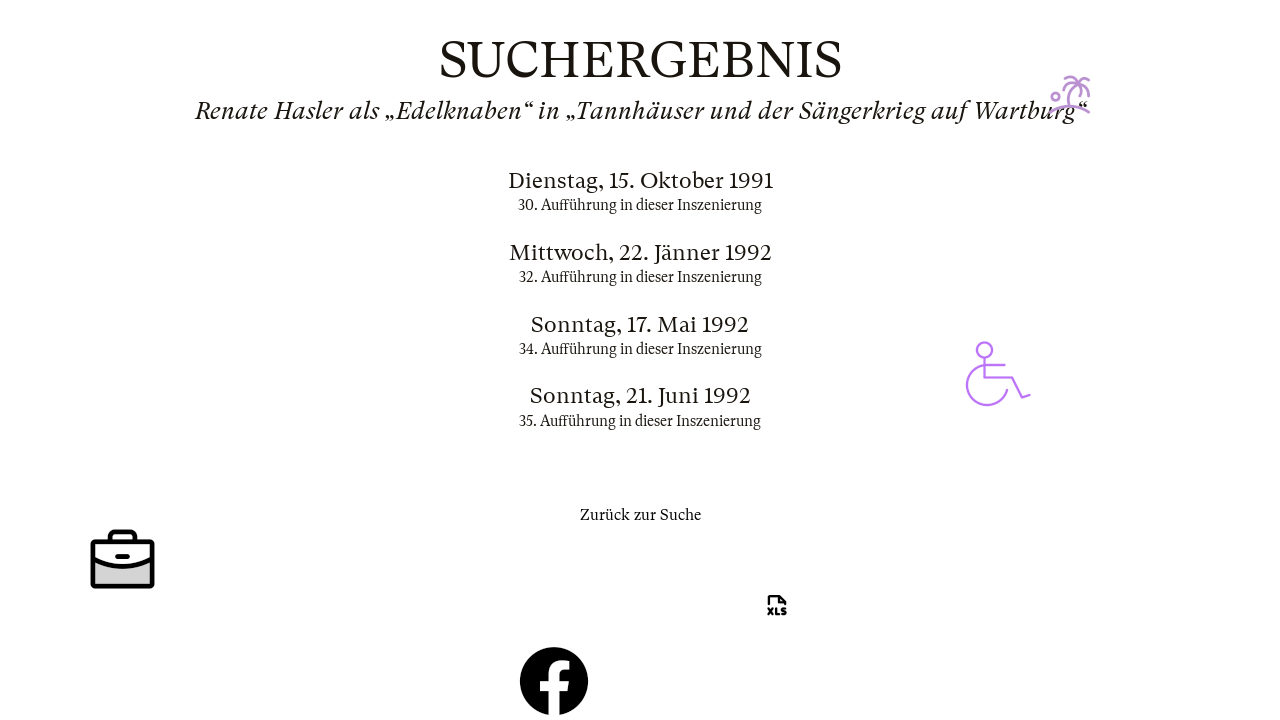 The height and width of the screenshot is (720, 1280). What do you see at coordinates (992, 375) in the screenshot?
I see `indicates wheelchair accessible facilities` at bounding box center [992, 375].